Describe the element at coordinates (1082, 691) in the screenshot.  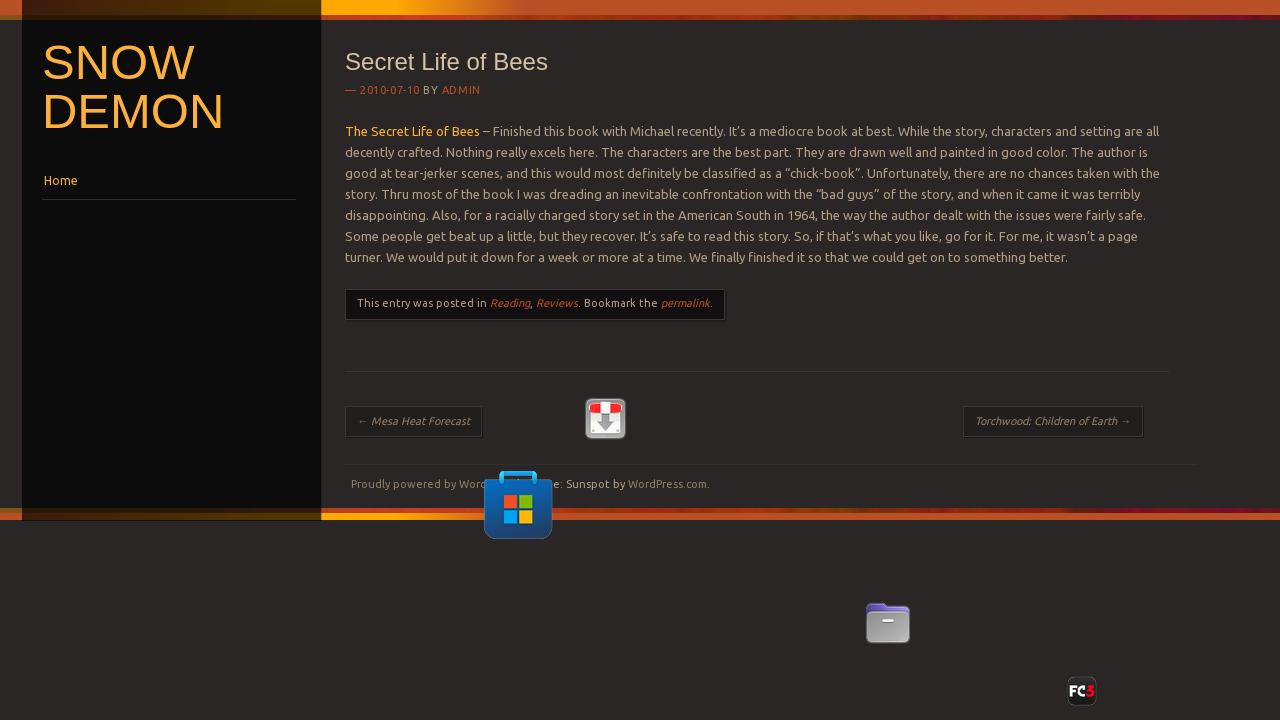
I see `launch far cry 3 game` at that location.